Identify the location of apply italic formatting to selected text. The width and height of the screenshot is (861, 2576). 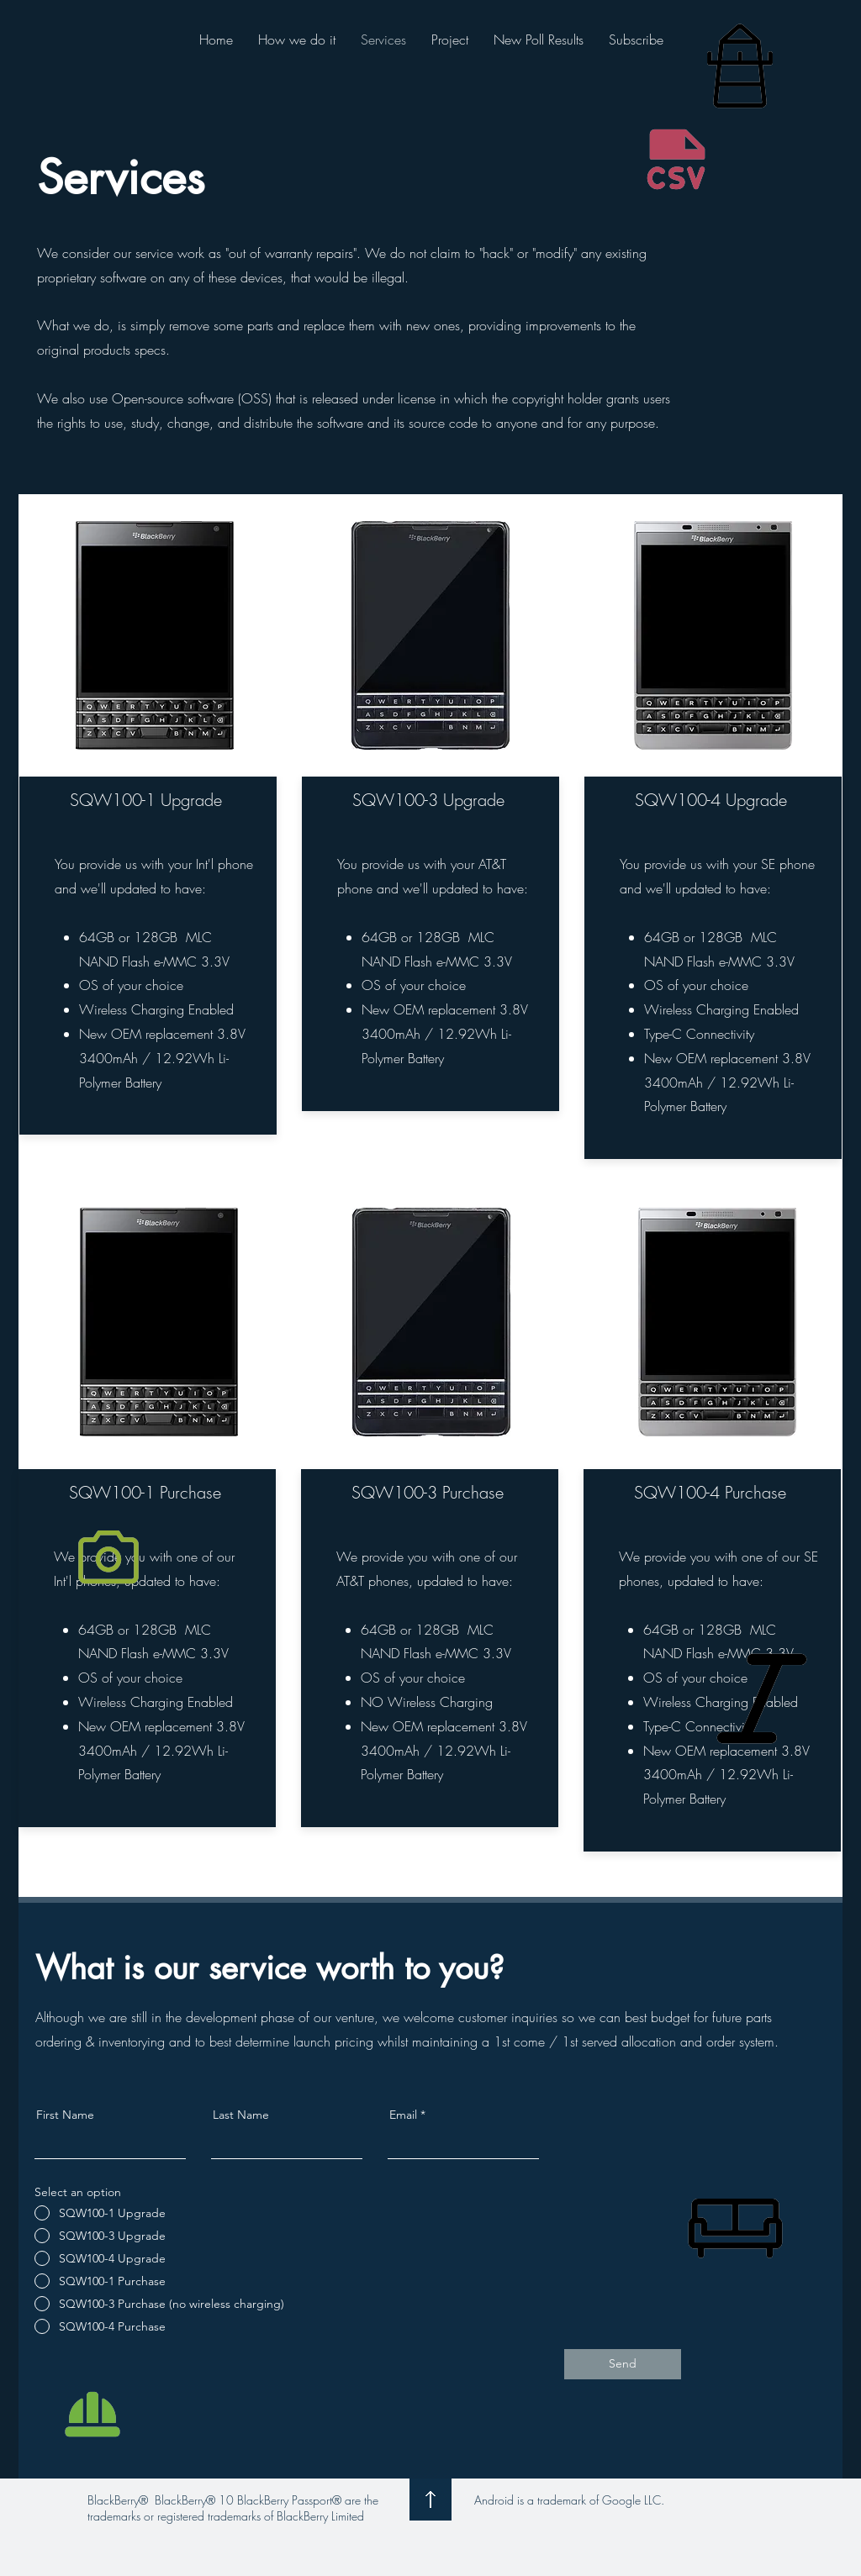
(762, 1699).